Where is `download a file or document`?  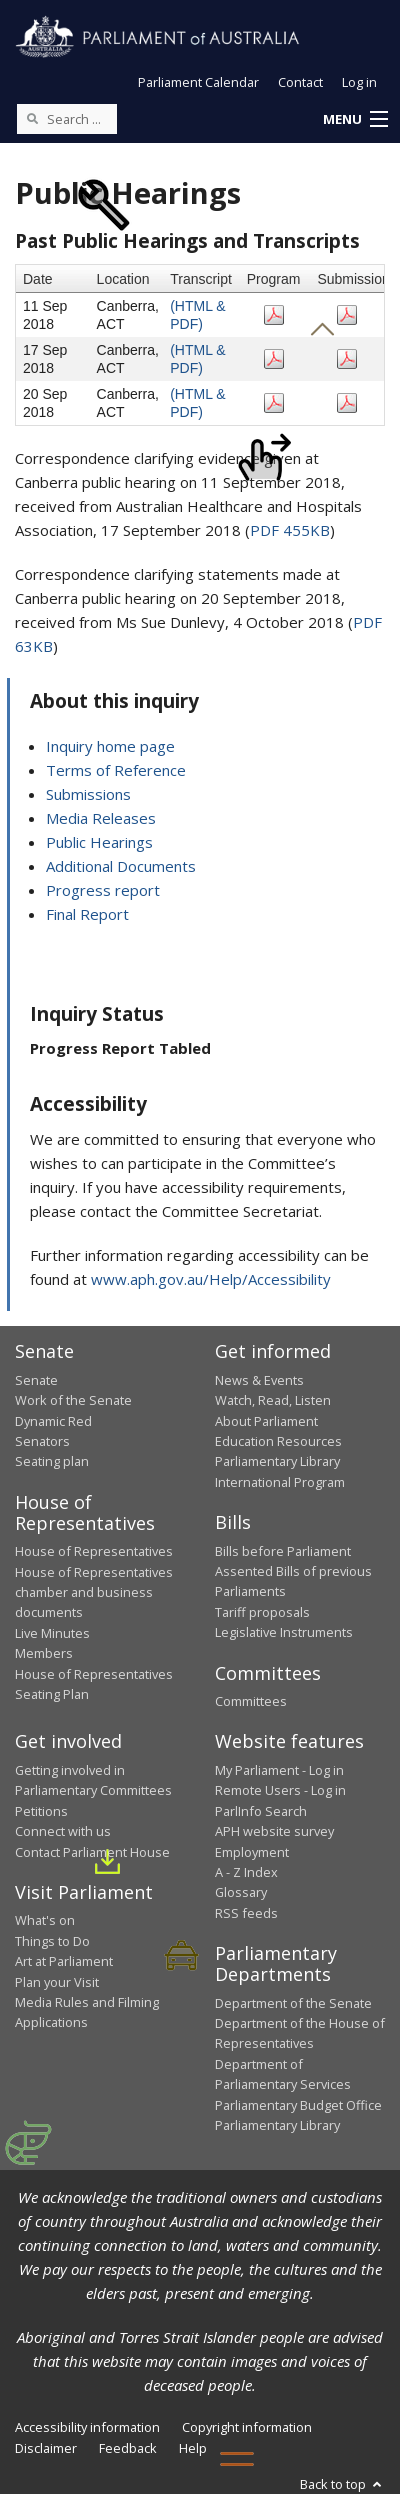
download a file or document is located at coordinates (107, 1862).